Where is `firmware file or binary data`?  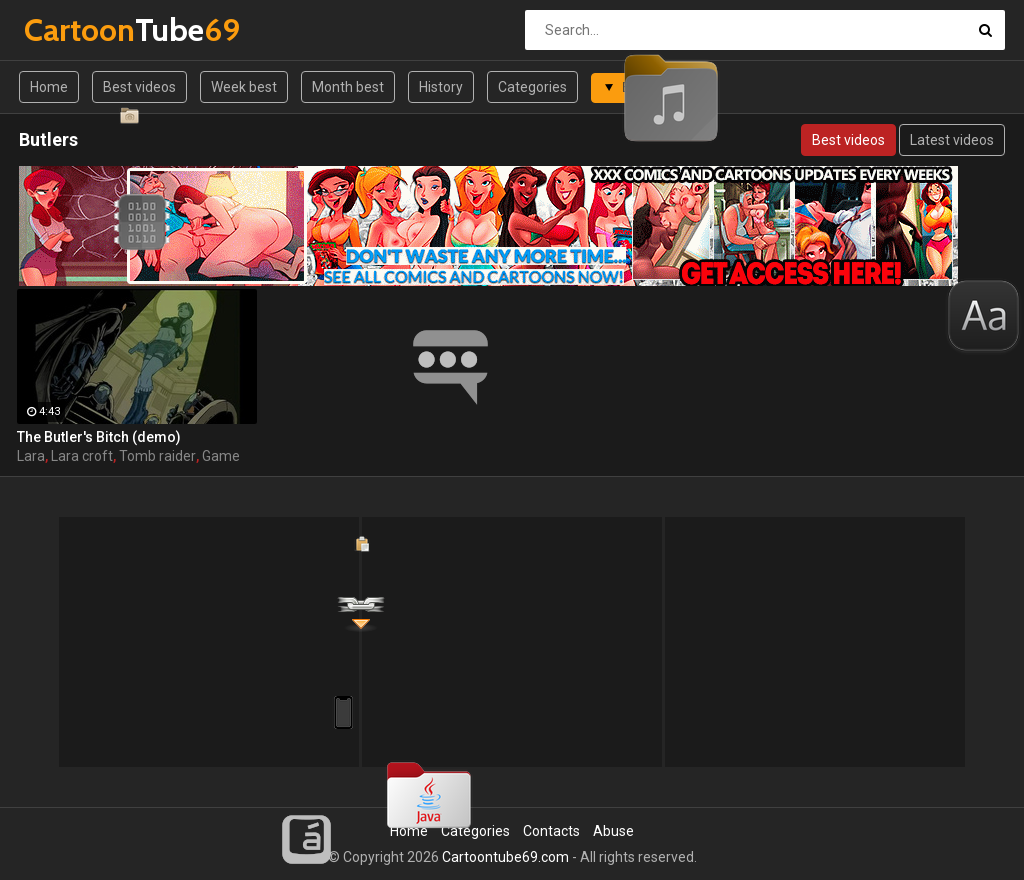 firmware file or binary data is located at coordinates (142, 222).